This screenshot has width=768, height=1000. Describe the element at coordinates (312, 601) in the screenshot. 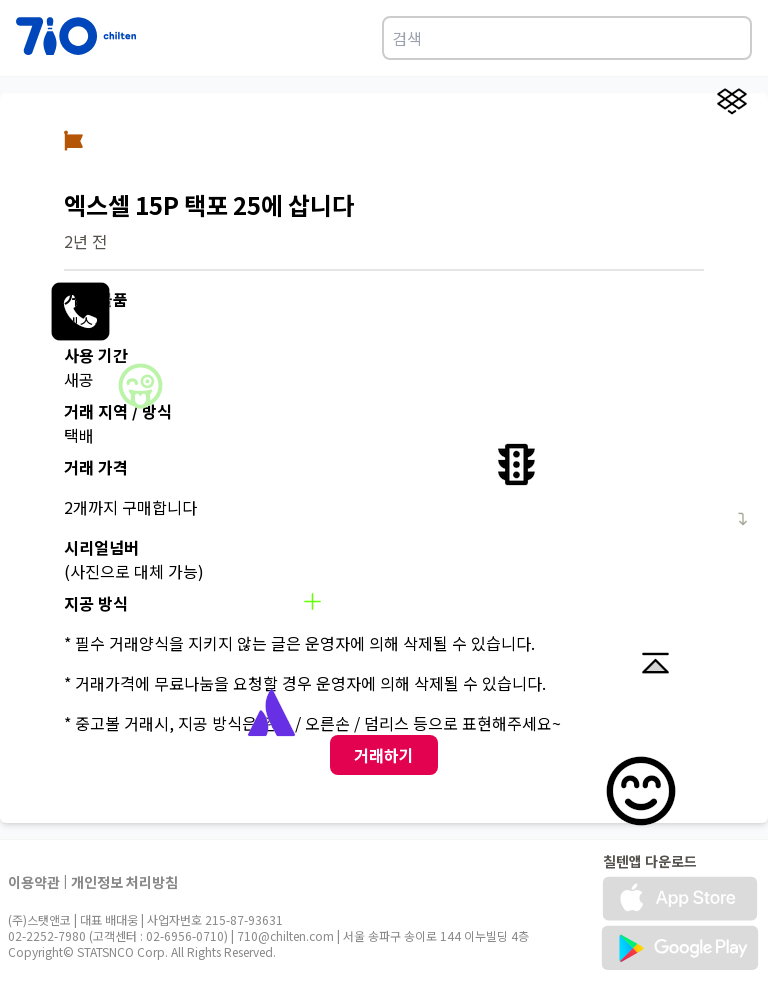

I see `add a new item` at that location.